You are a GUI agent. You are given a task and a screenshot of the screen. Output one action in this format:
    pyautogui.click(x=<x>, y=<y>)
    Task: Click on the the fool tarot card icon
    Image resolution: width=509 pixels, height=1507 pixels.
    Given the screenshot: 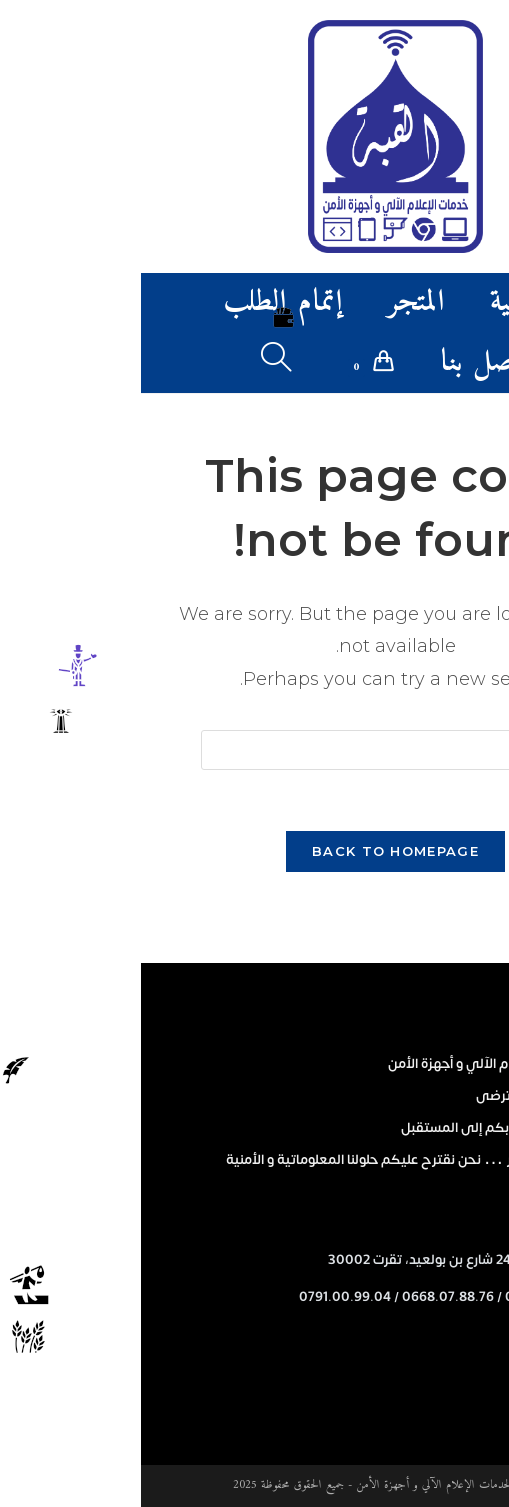 What is the action you would take?
    pyautogui.click(x=28, y=1284)
    